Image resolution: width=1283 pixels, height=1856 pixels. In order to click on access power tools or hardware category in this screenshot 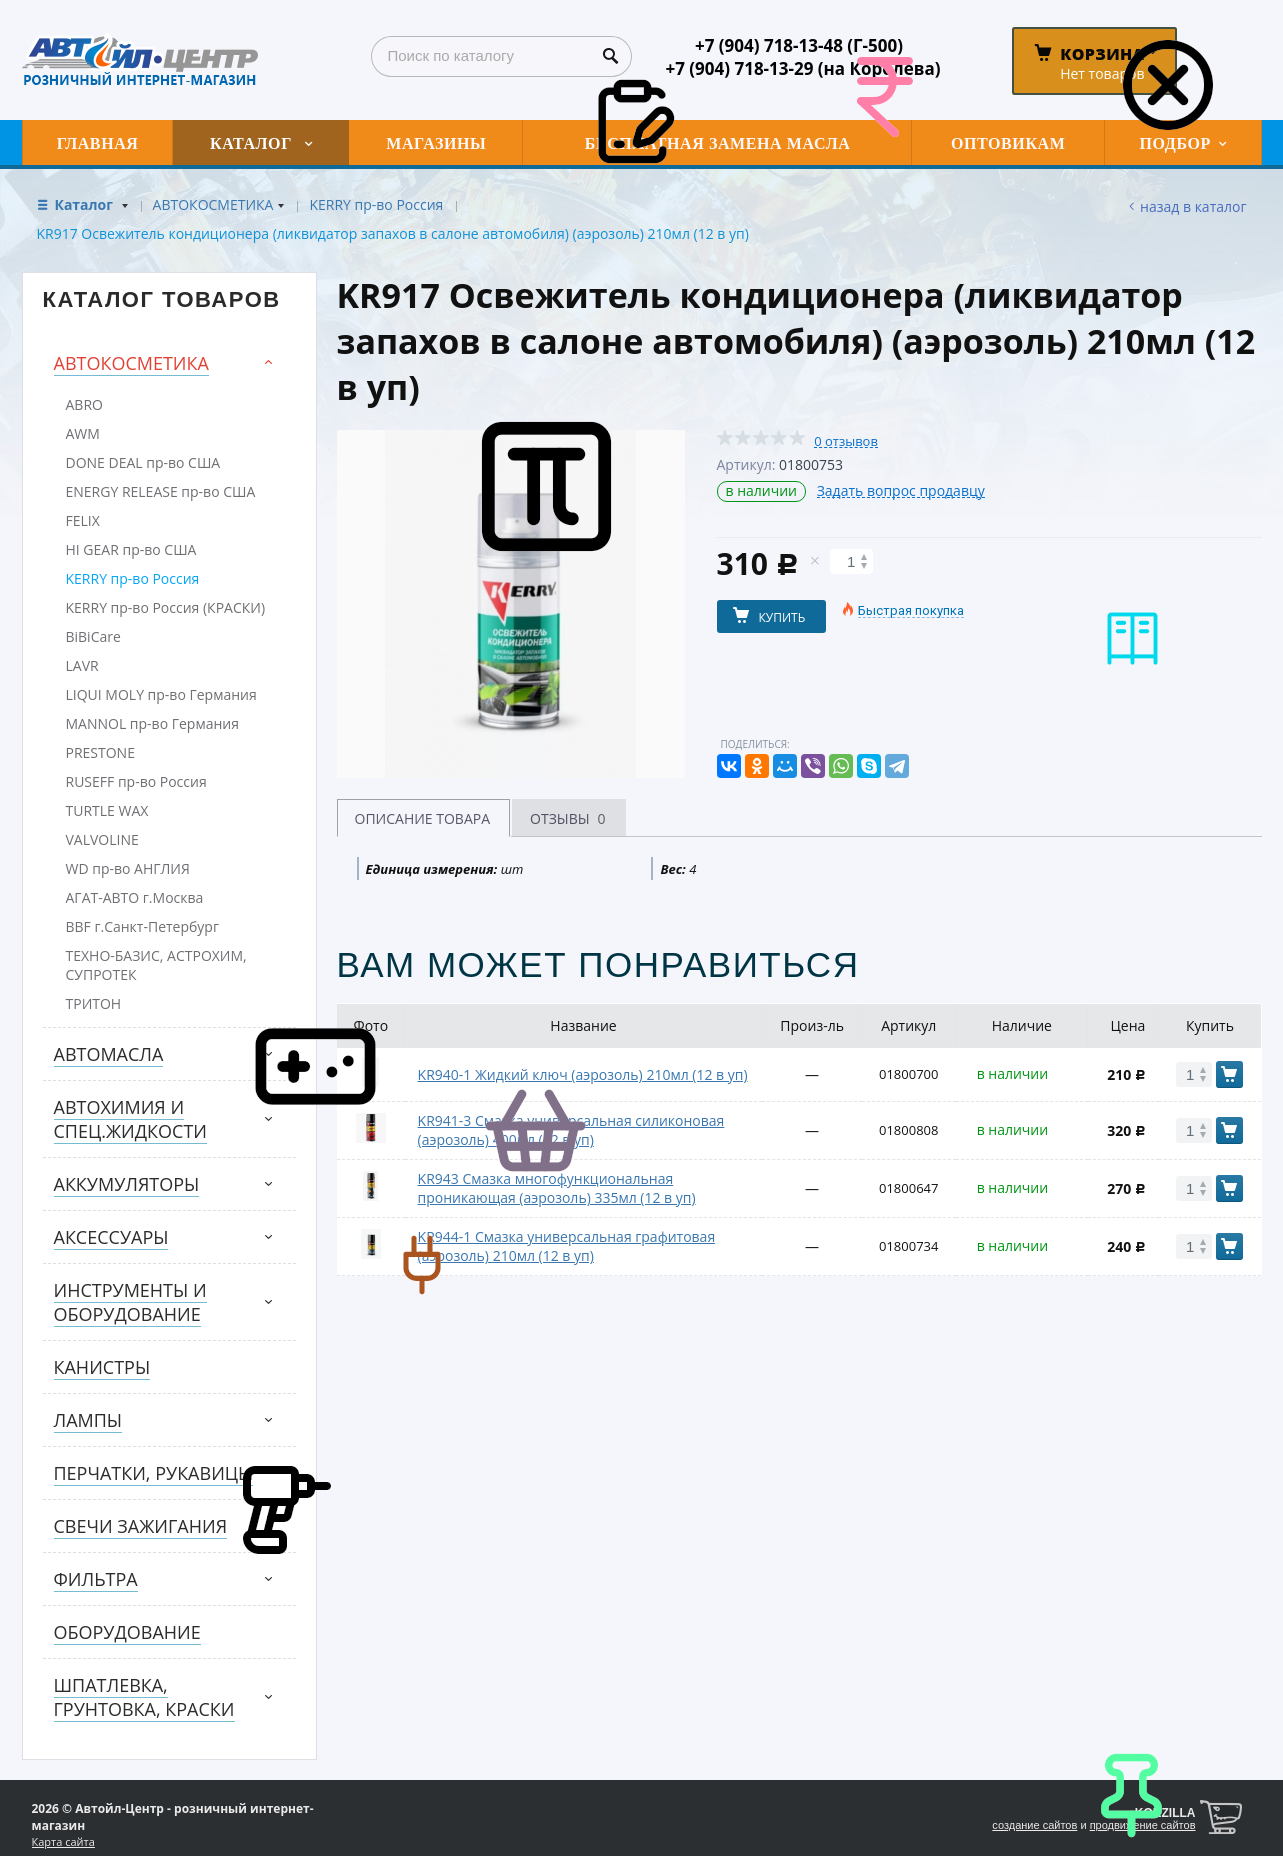, I will do `click(287, 1510)`.